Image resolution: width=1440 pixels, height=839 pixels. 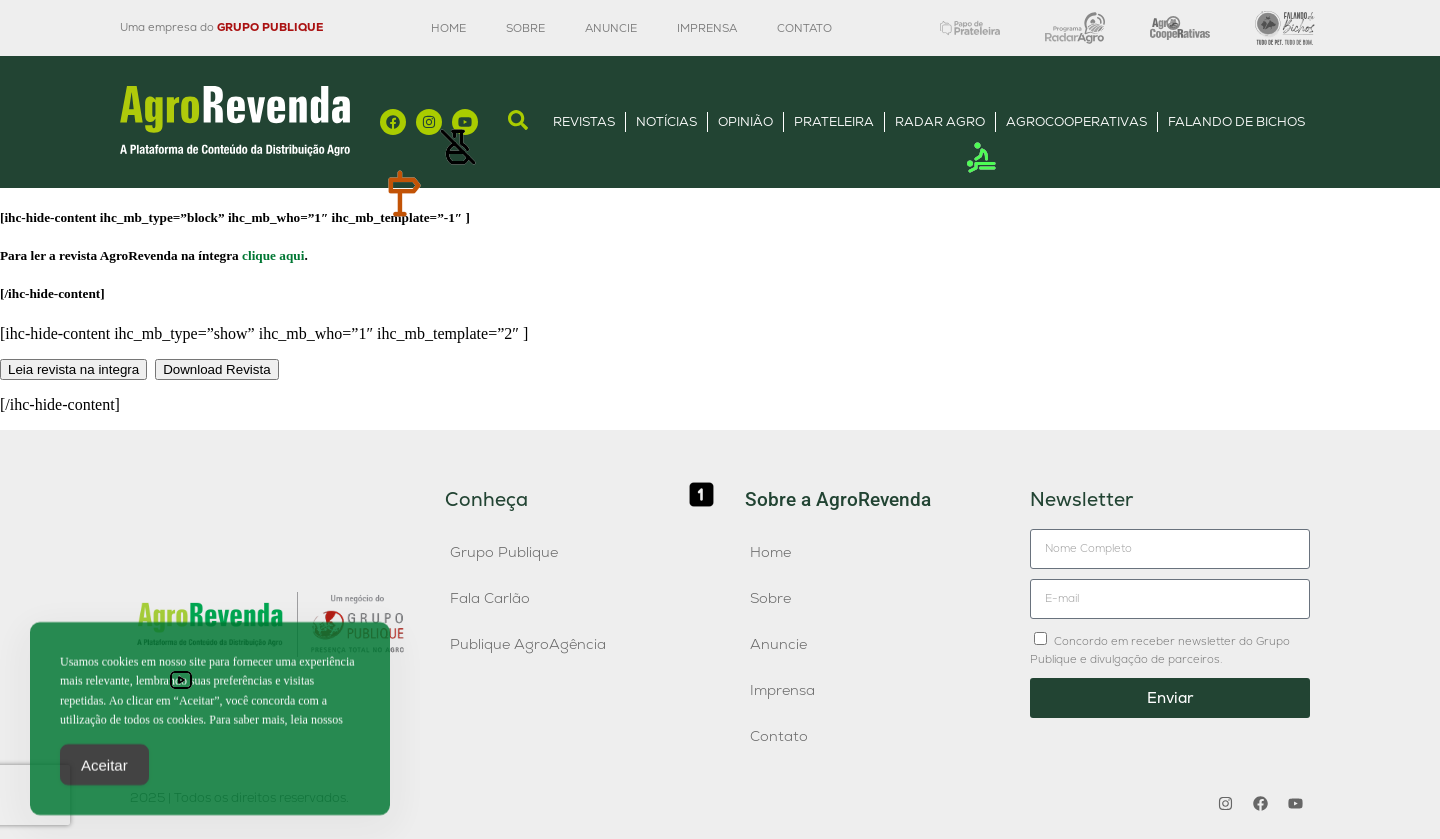 What do you see at coordinates (701, 494) in the screenshot?
I see `indicates step one in a numbered sequence` at bounding box center [701, 494].